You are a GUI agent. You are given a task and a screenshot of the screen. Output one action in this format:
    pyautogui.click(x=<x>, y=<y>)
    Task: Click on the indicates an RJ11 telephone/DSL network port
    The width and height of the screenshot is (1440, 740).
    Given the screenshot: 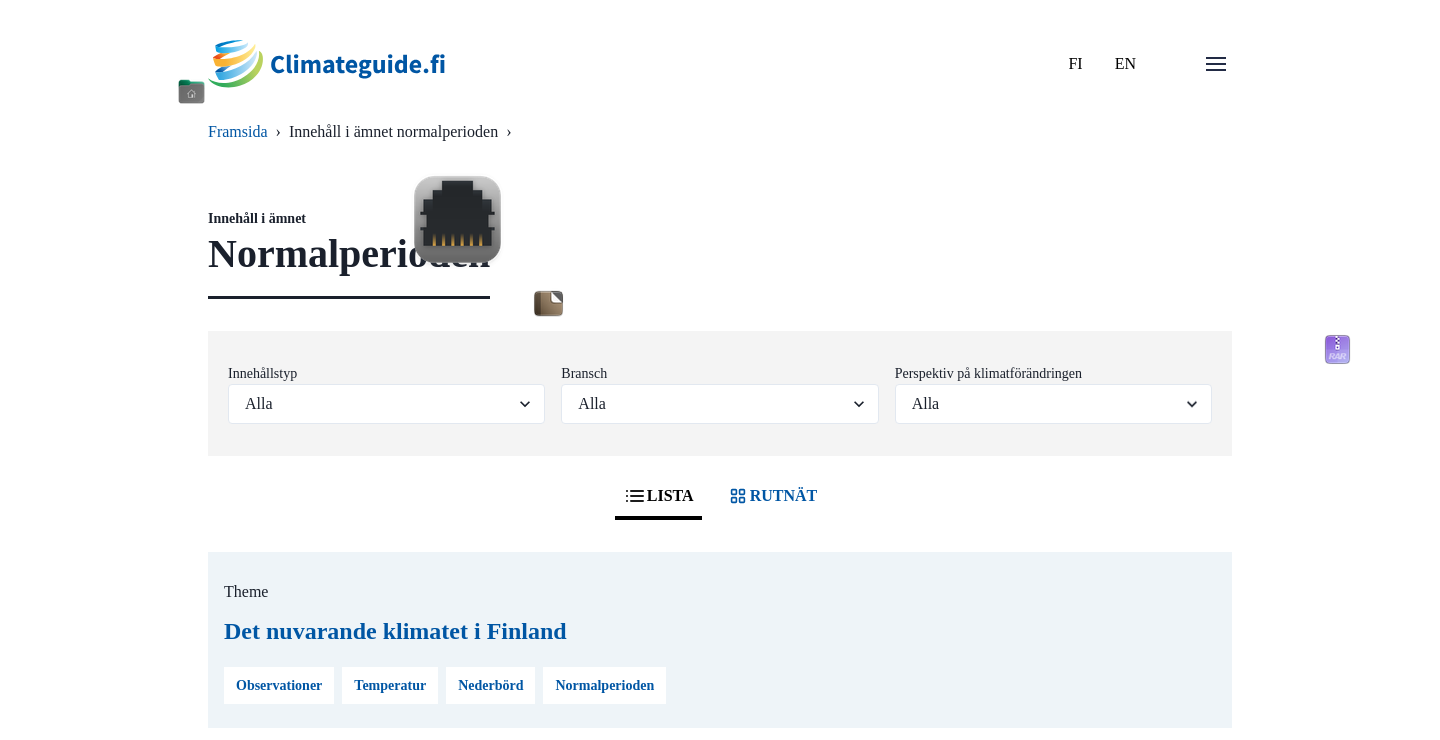 What is the action you would take?
    pyautogui.click(x=457, y=219)
    